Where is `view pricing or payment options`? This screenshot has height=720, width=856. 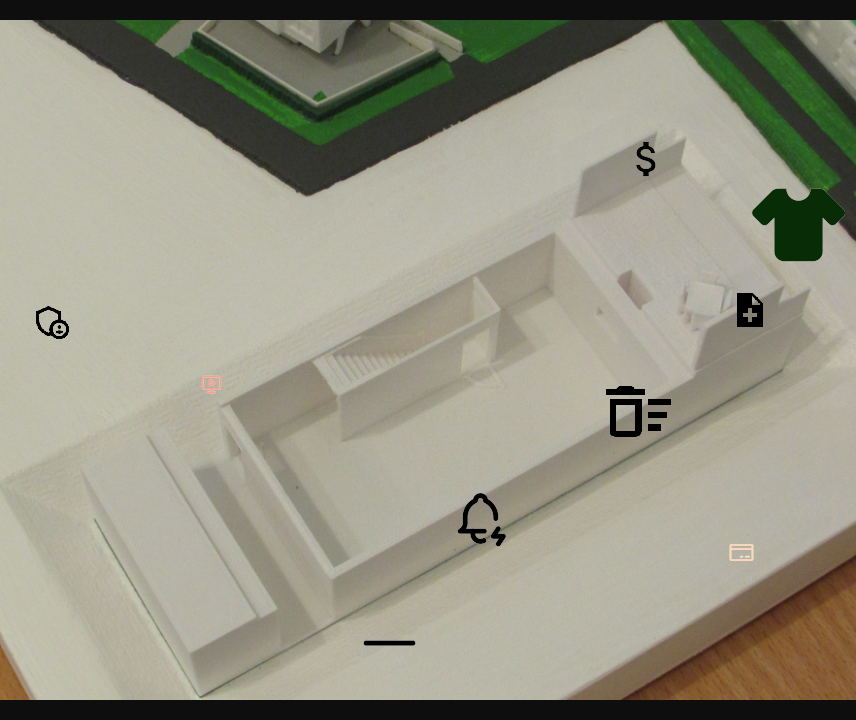
view pricing or payment options is located at coordinates (647, 159).